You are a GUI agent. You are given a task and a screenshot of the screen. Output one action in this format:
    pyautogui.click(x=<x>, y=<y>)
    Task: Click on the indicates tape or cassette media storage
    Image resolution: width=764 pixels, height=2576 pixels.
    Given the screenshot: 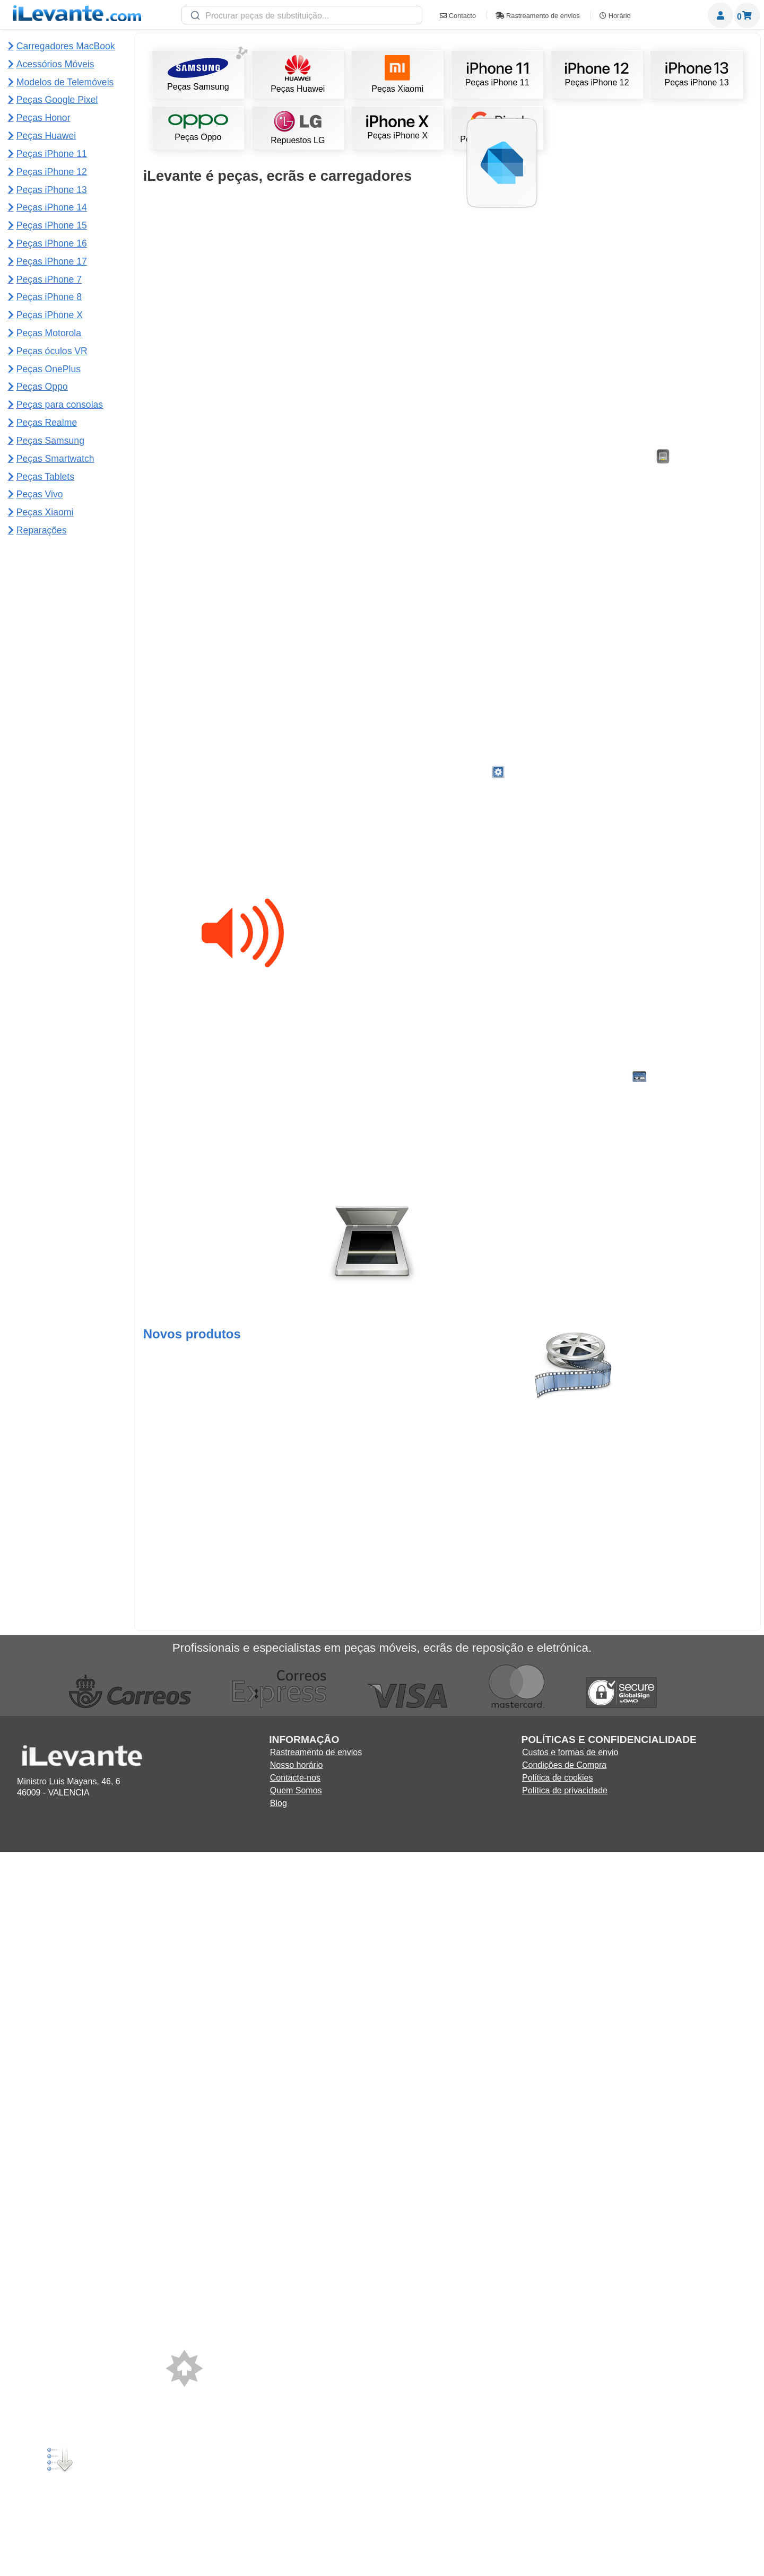 What is the action you would take?
    pyautogui.click(x=639, y=1077)
    